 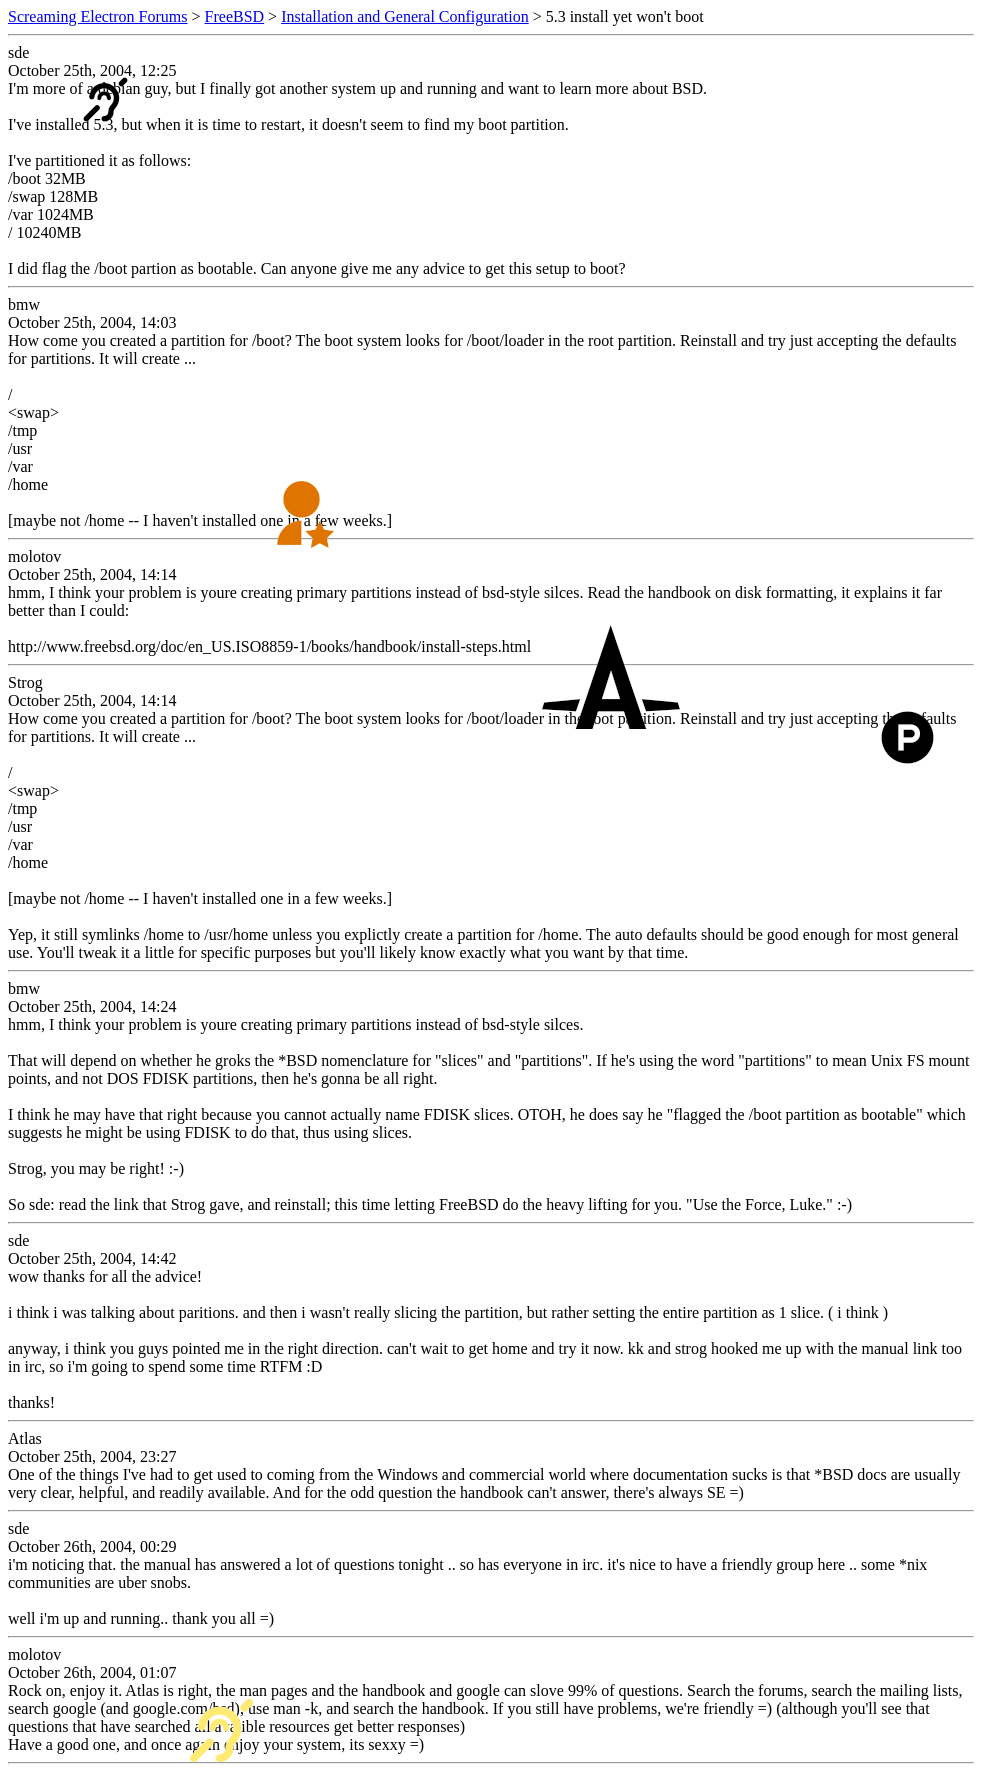 I want to click on visit product hunt website or app, so click(x=907, y=737).